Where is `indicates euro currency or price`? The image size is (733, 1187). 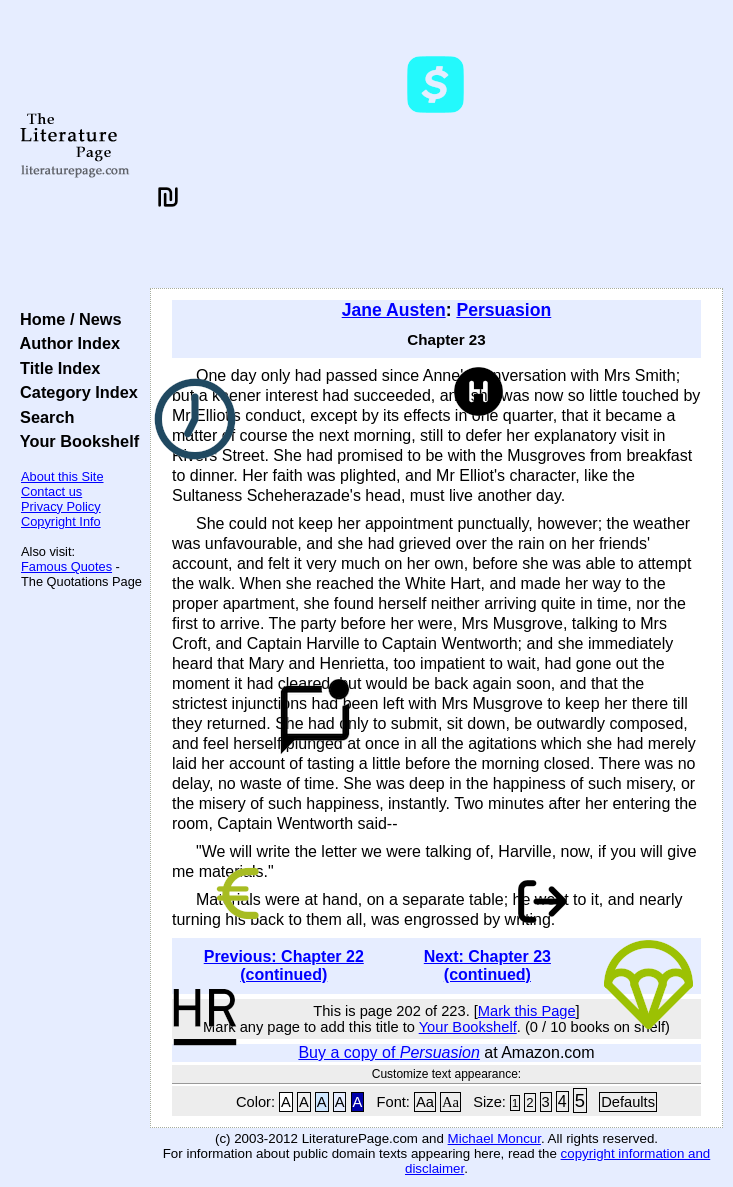
indicates euro currency or price is located at coordinates (240, 893).